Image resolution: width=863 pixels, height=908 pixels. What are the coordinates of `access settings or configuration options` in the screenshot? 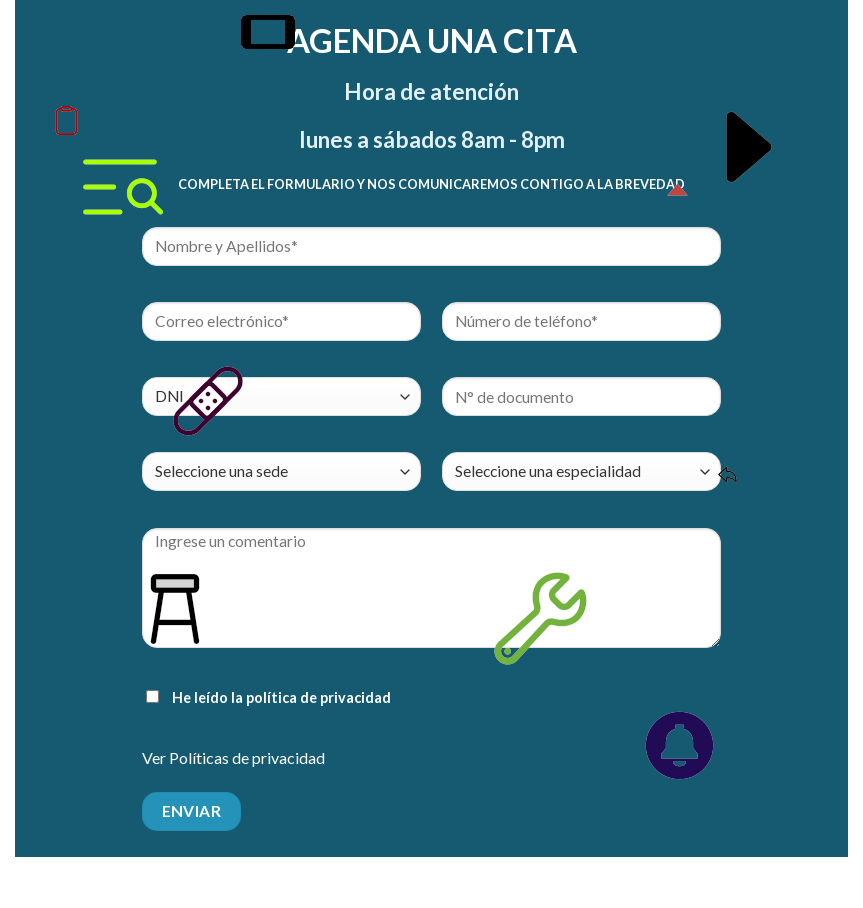 It's located at (540, 618).